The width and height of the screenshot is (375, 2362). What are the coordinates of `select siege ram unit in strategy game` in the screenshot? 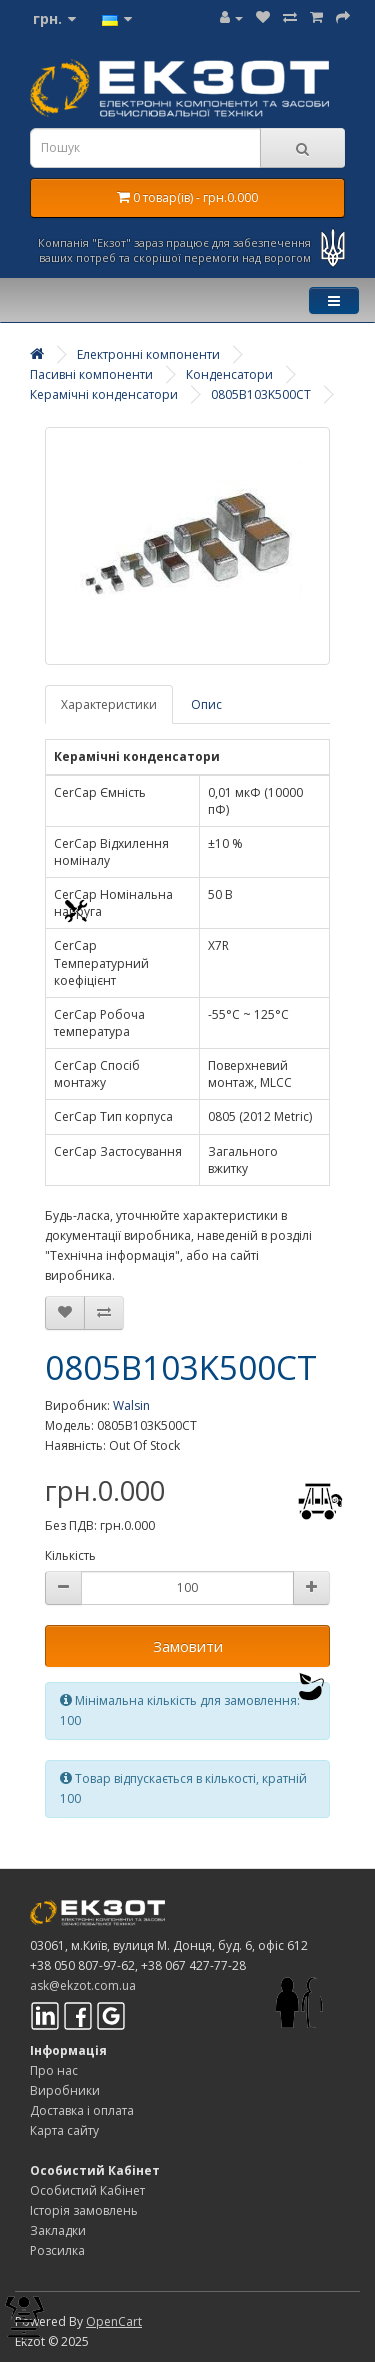 It's located at (320, 1501).